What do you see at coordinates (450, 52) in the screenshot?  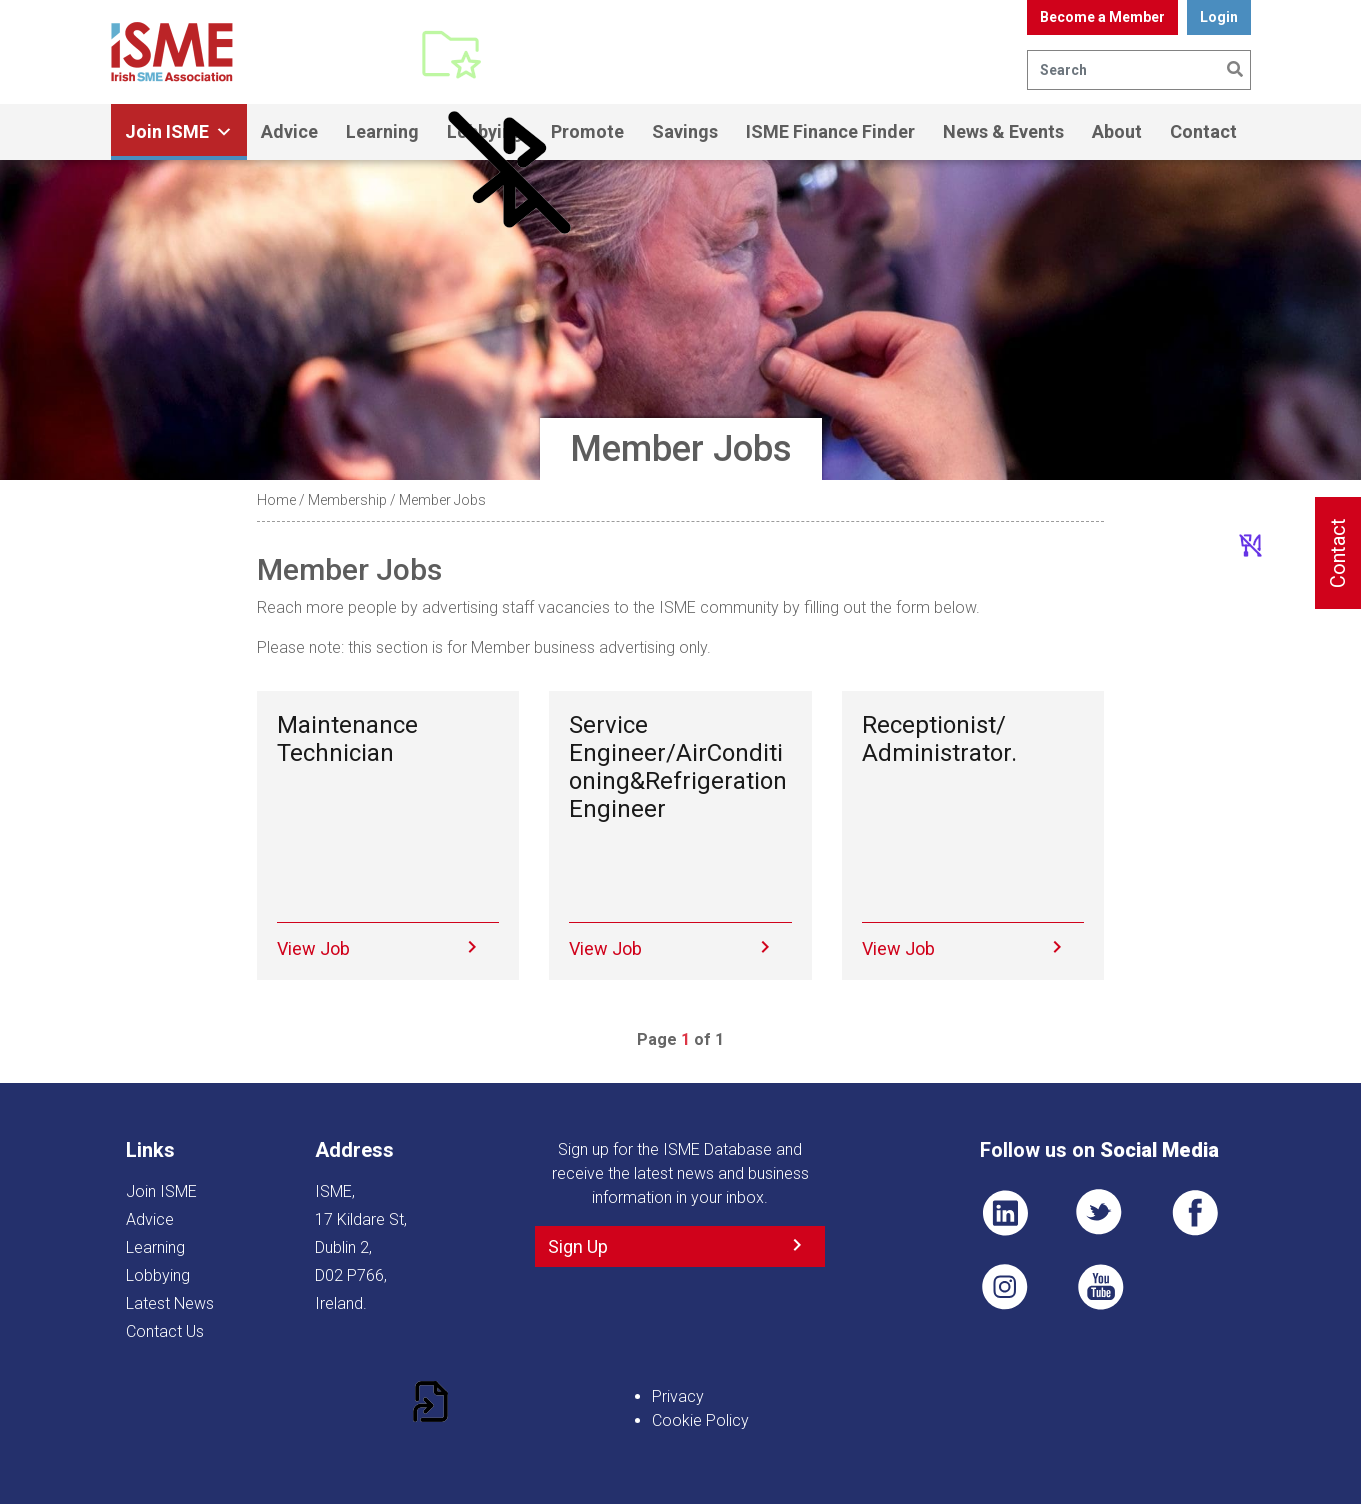 I see `access your starred or favorite folder` at bounding box center [450, 52].